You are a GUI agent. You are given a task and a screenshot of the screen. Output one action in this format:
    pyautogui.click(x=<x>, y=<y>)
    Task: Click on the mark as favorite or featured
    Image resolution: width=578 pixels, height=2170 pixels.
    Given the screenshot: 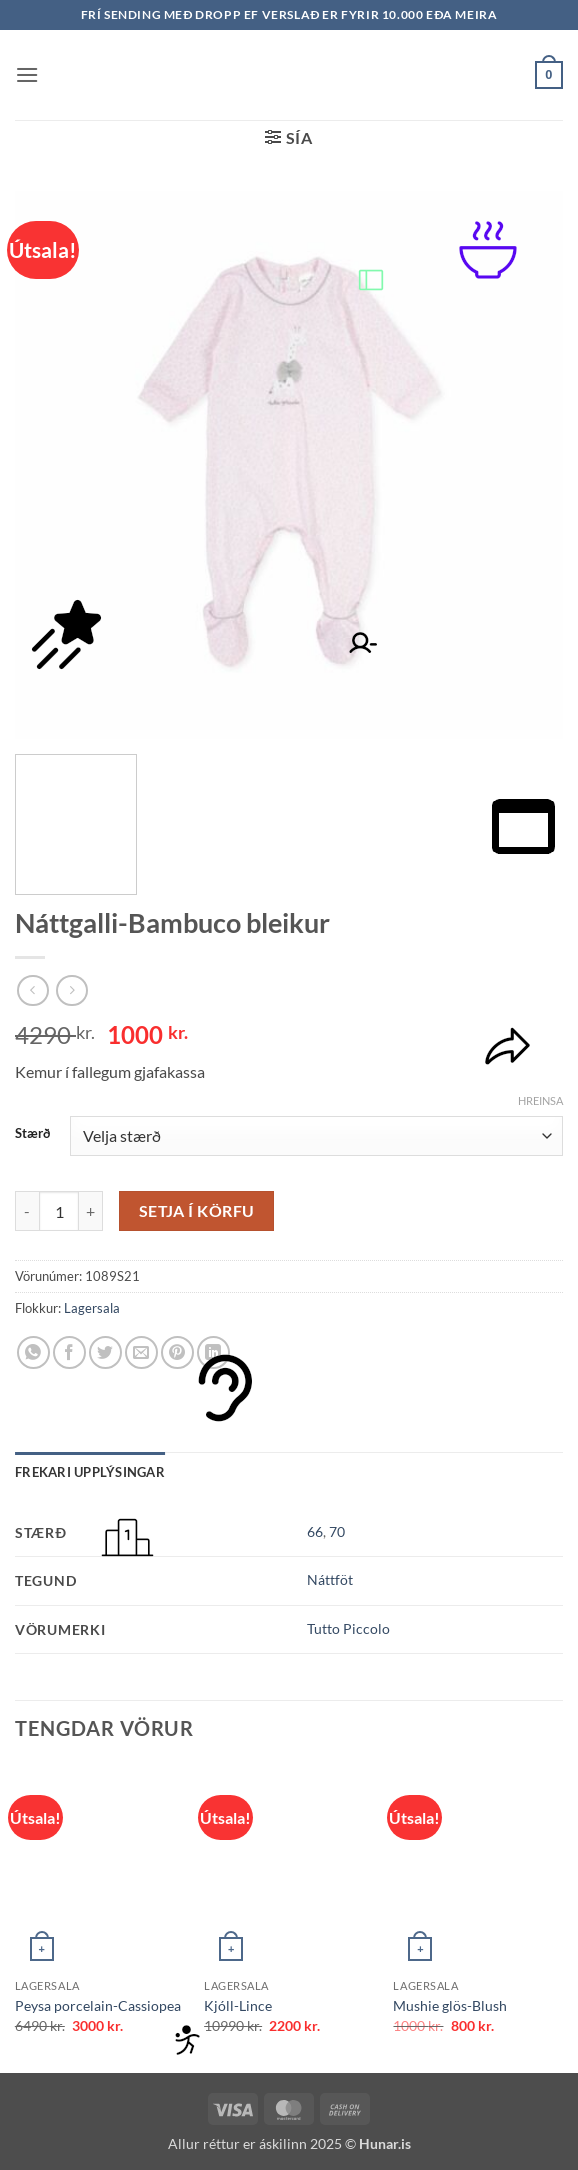 What is the action you would take?
    pyautogui.click(x=66, y=634)
    